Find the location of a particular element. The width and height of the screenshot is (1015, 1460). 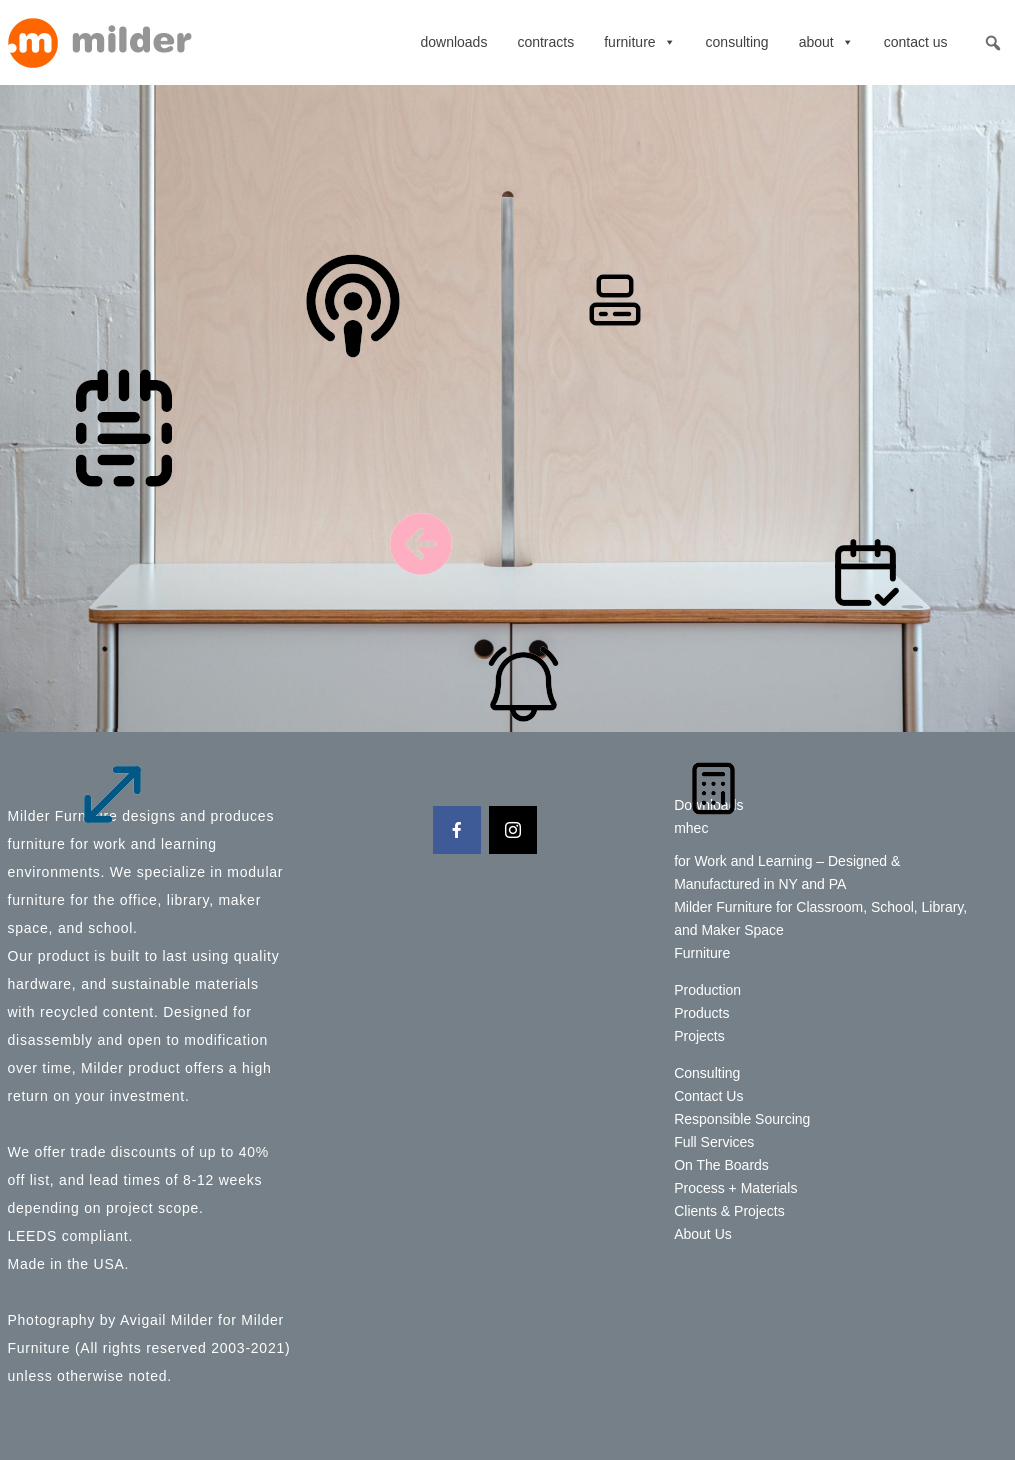

confirm or complete a scheduled event is located at coordinates (865, 572).